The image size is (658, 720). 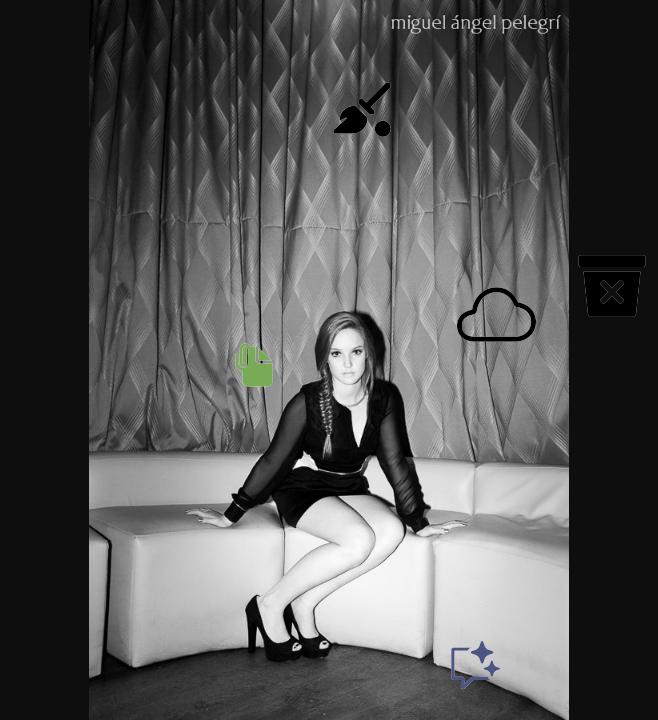 What do you see at coordinates (496, 314) in the screenshot?
I see `indicates cloudy weather conditions` at bounding box center [496, 314].